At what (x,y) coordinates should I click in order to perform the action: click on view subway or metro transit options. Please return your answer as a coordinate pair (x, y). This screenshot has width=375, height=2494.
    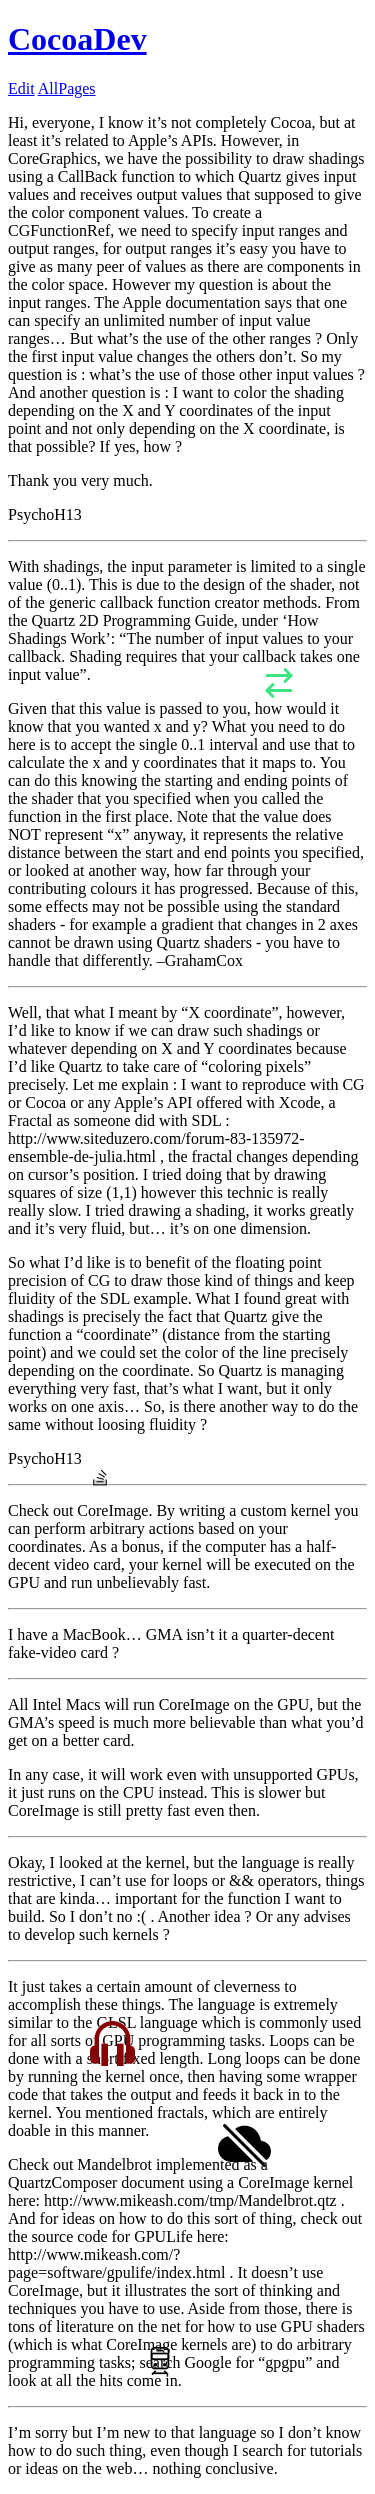
    Looking at the image, I should click on (160, 2361).